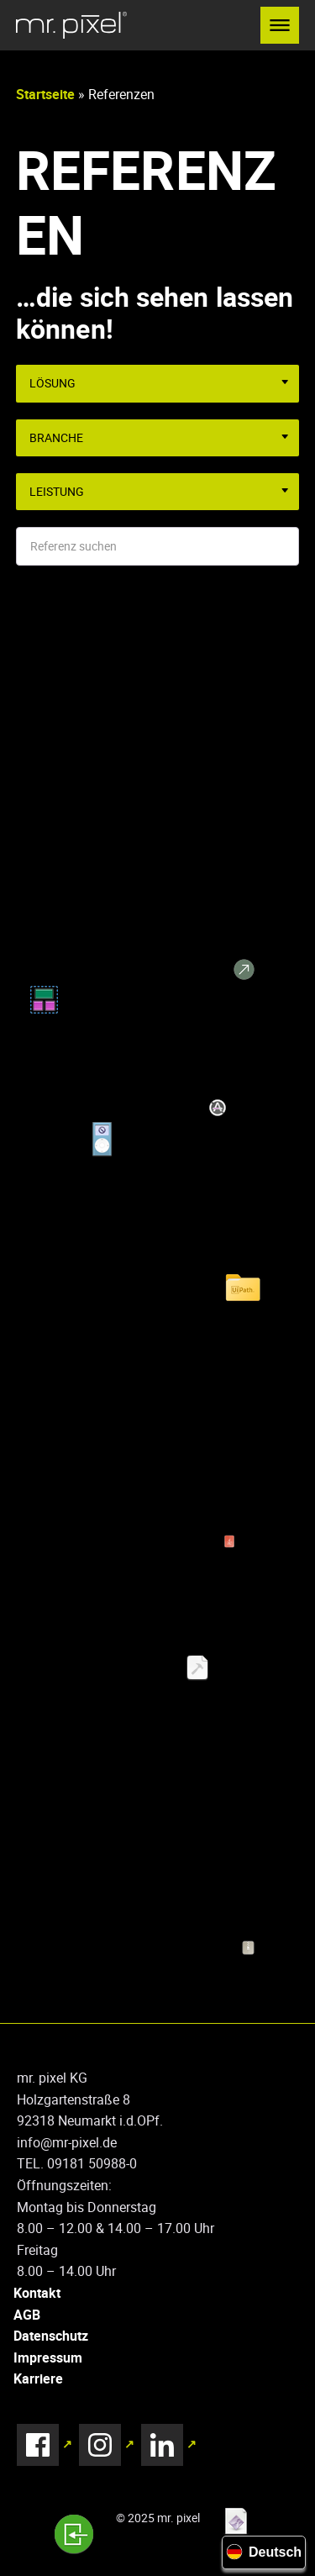 The height and width of the screenshot is (2576, 315). Describe the element at coordinates (243, 1288) in the screenshot. I see `open folder containing UiPath automation projects` at that location.